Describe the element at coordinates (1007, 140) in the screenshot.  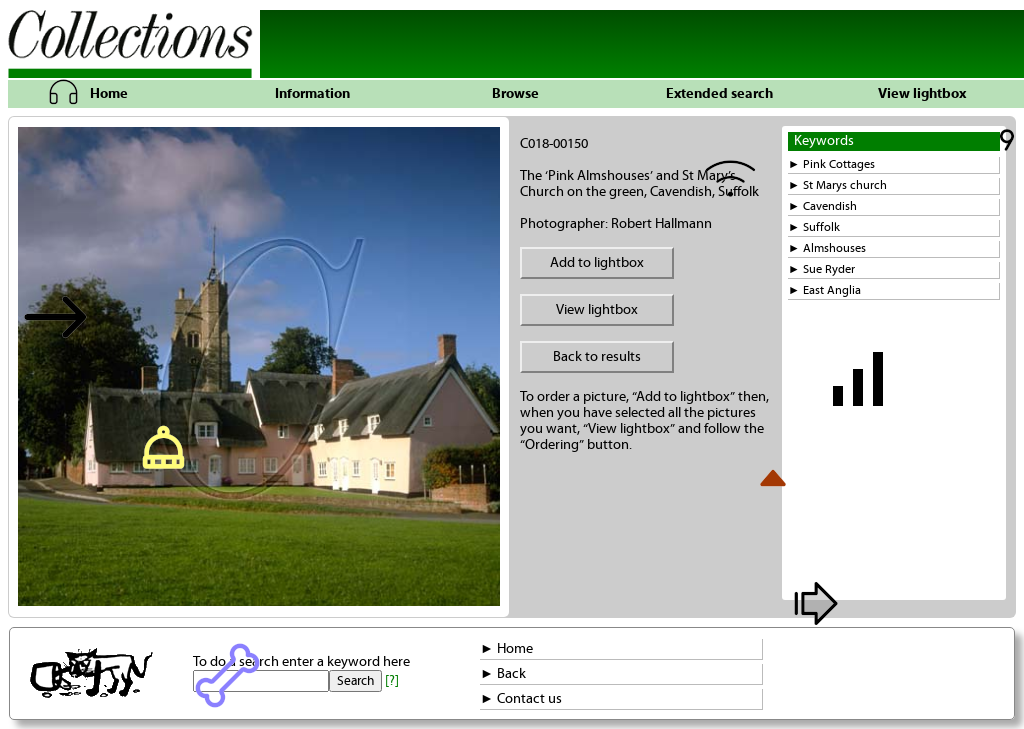
I see `indicates the number nine in a list or sequence` at that location.